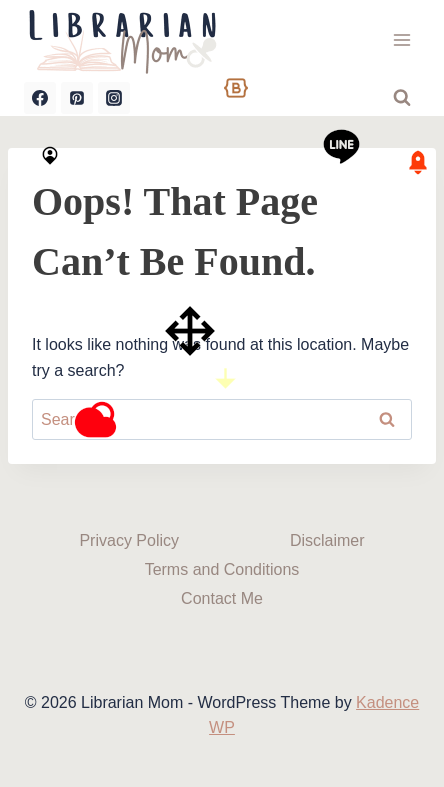 This screenshot has width=444, height=787. I want to click on bootstrap framework logo, so click(236, 88).